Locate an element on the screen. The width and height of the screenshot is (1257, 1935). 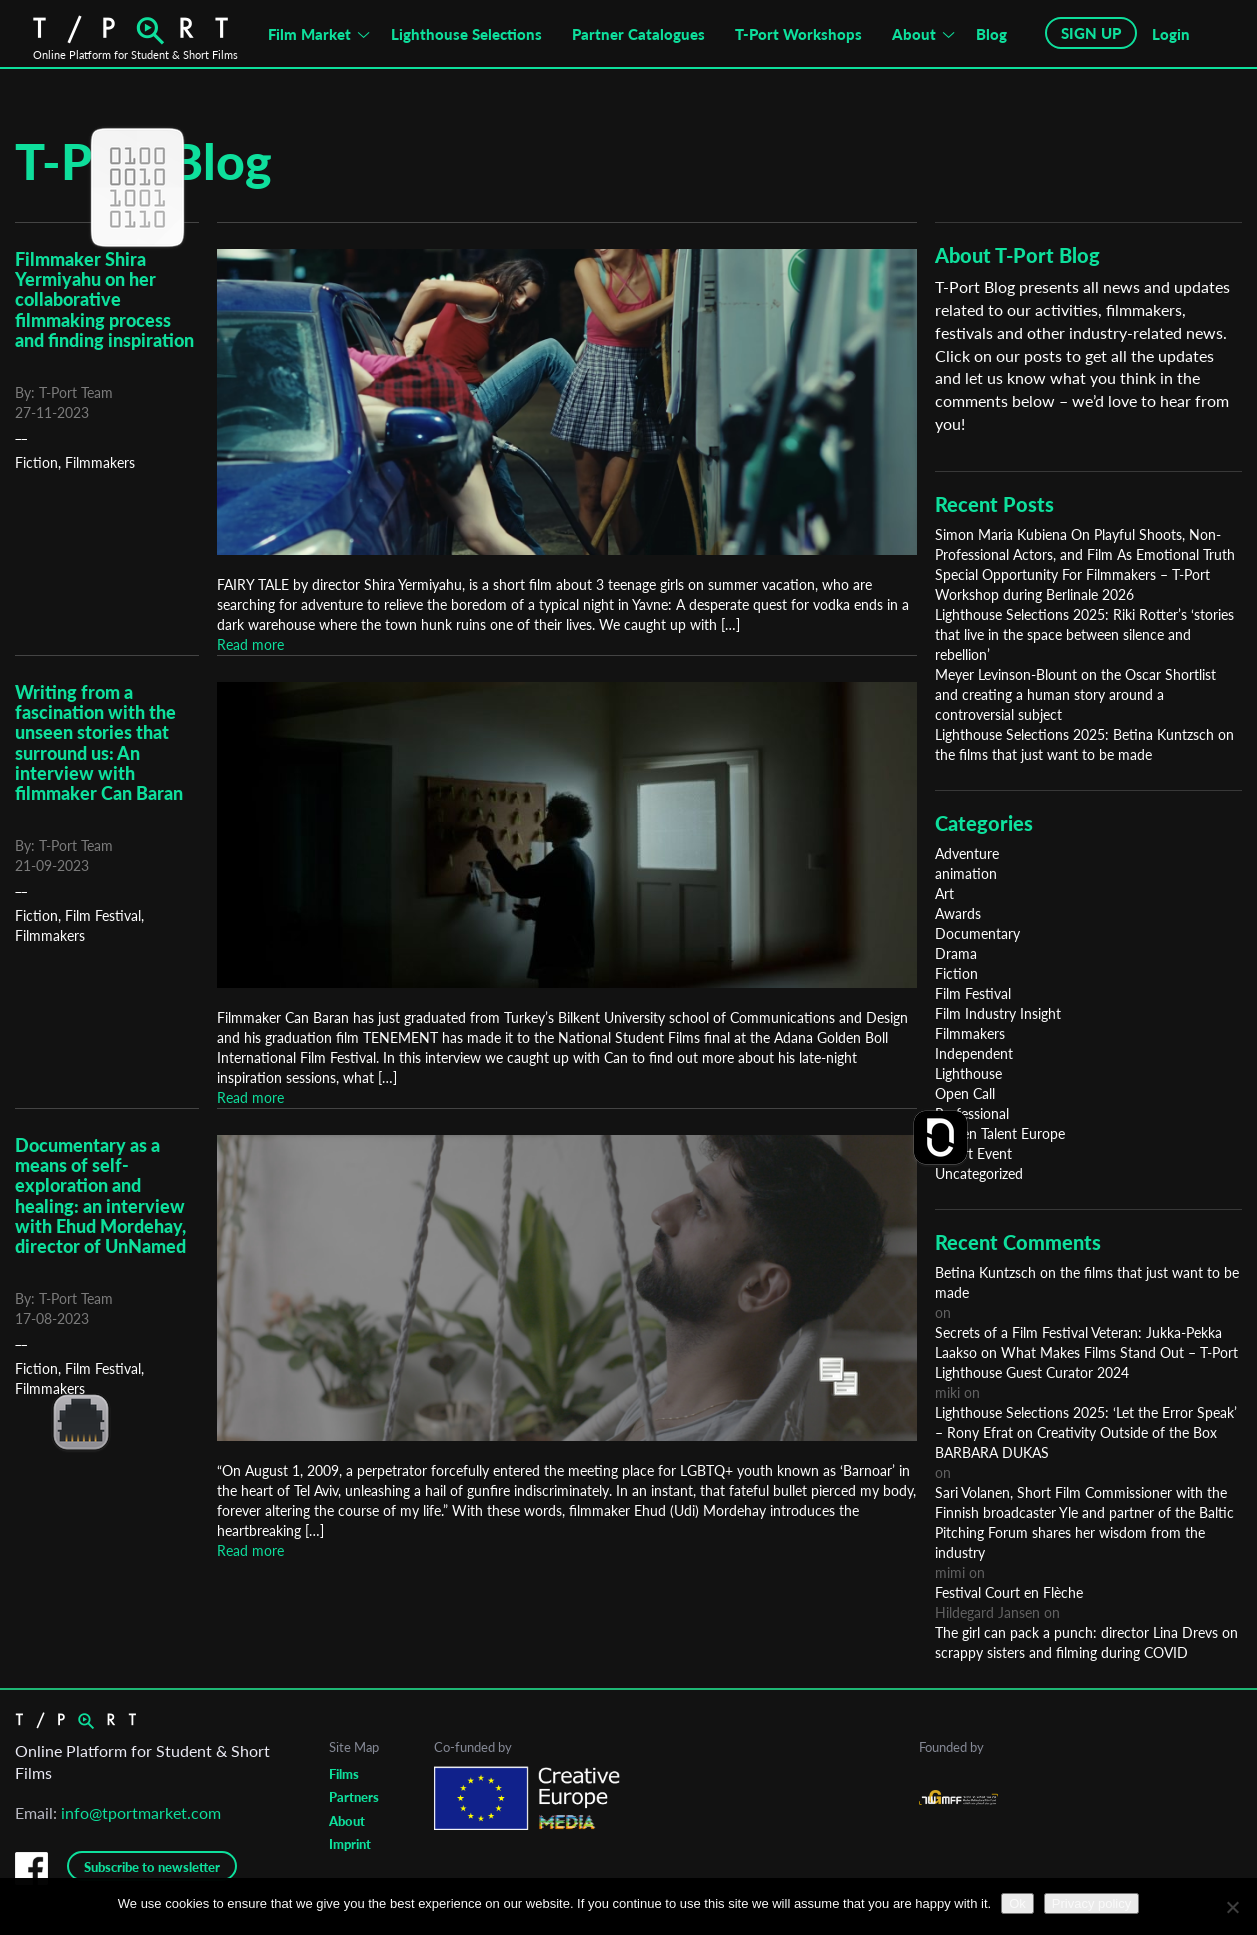
configure DSL network connection settings is located at coordinates (81, 1423).